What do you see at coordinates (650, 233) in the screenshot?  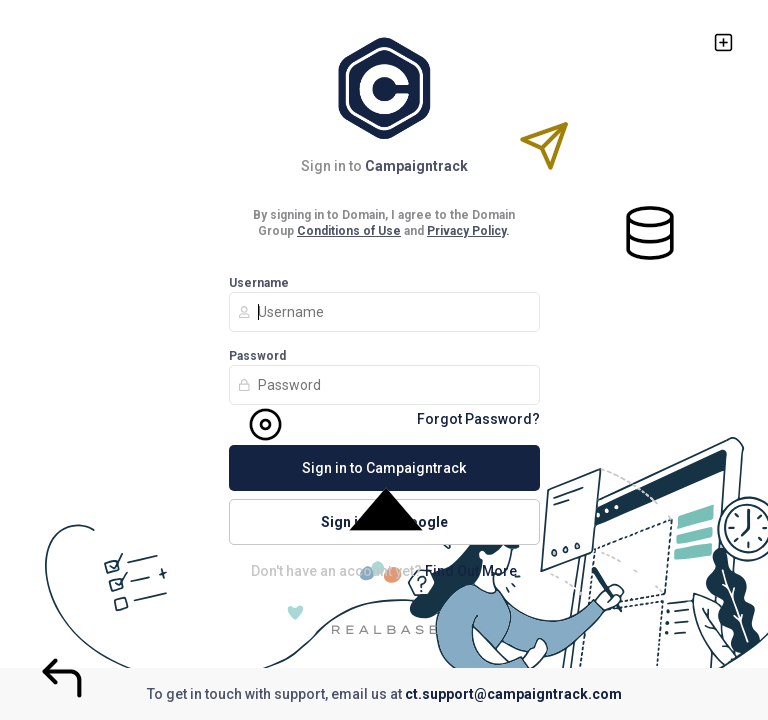 I see `access database storage` at bounding box center [650, 233].